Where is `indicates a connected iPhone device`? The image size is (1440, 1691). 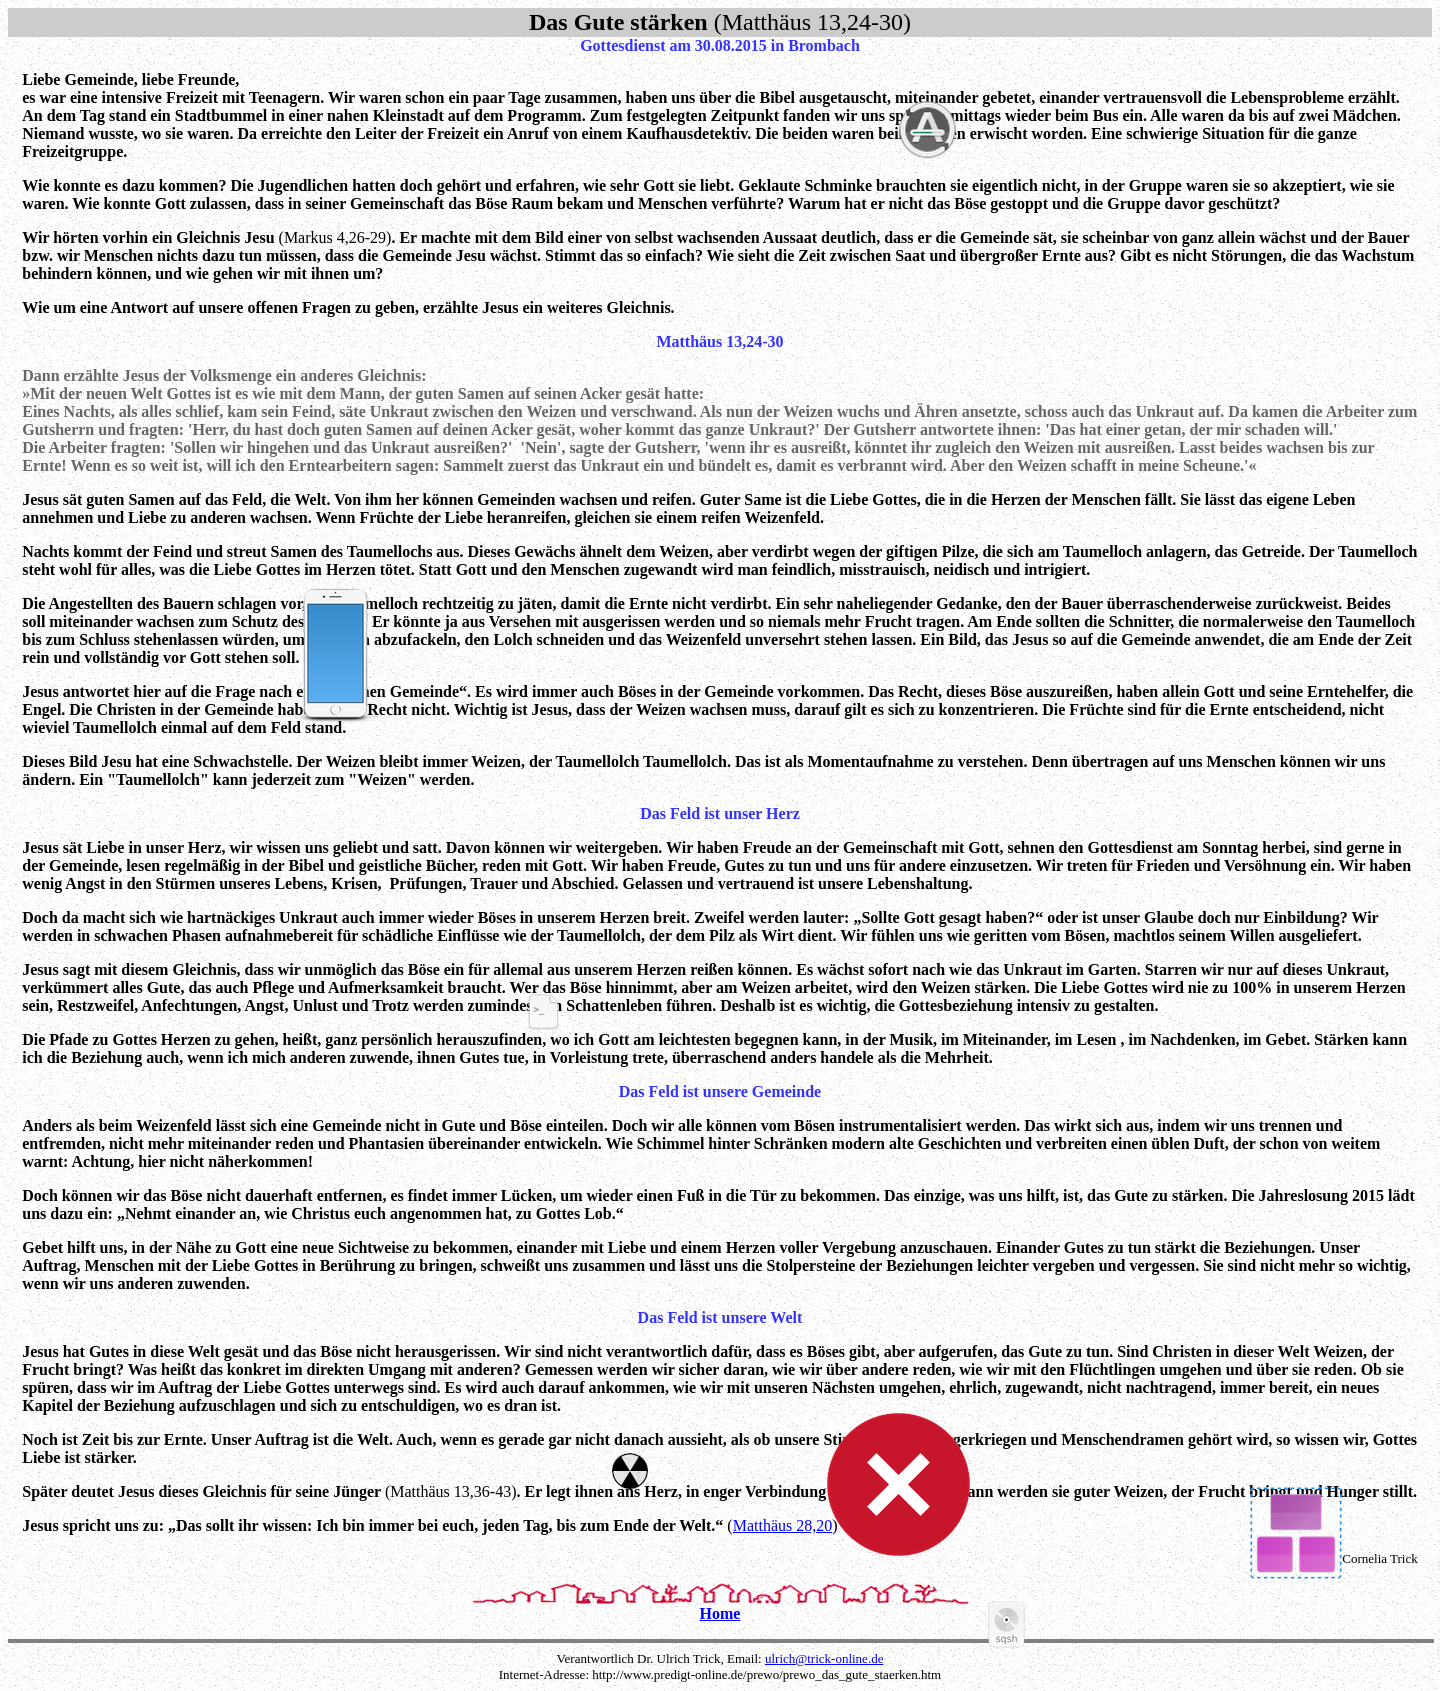
indicates a connected iPhone device is located at coordinates (335, 655).